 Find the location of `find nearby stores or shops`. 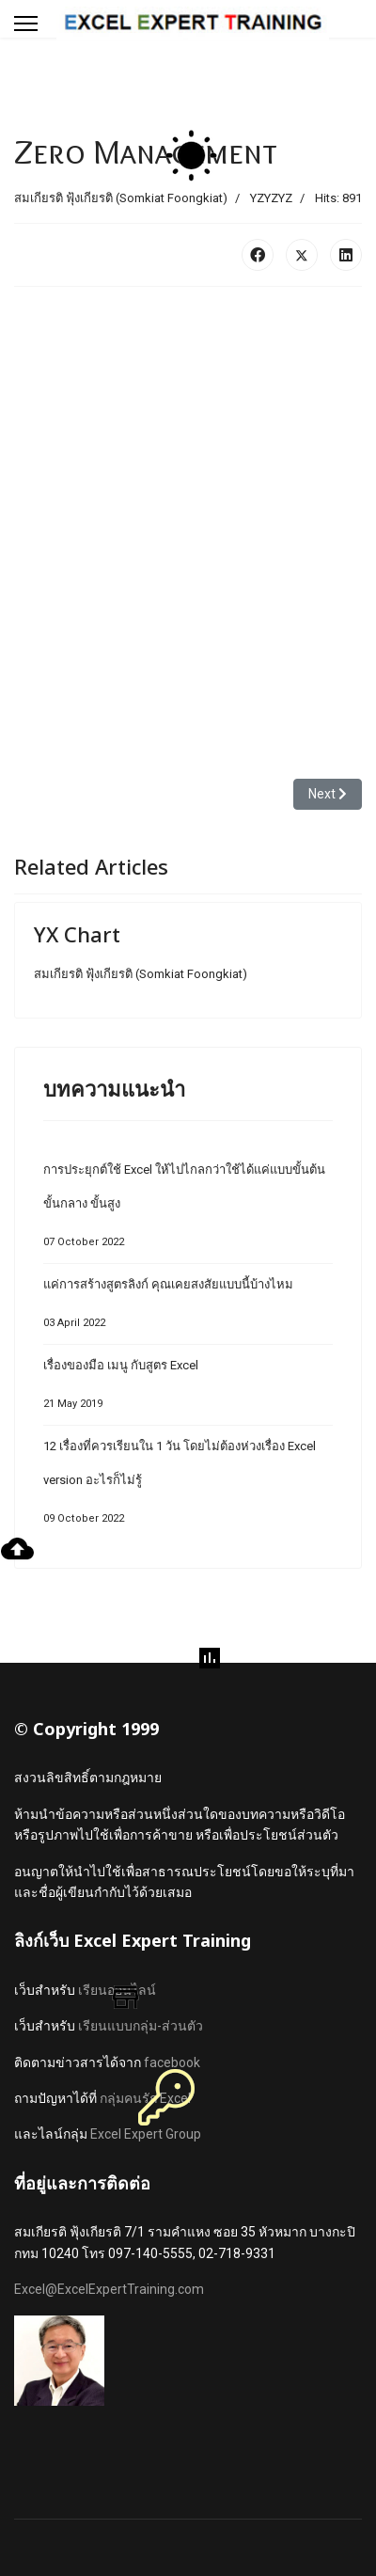

find nearby stores or shops is located at coordinates (125, 1997).